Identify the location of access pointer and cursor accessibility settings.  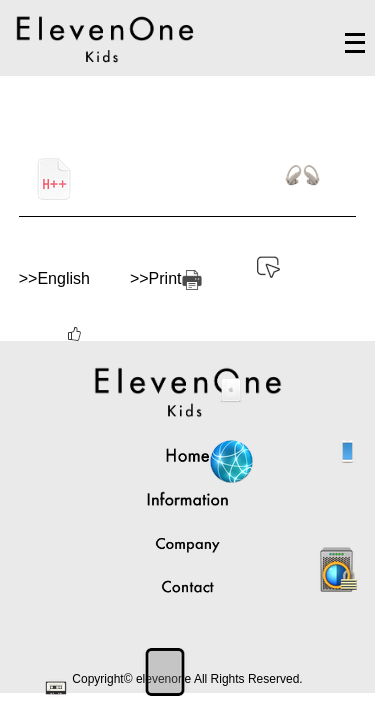
(268, 266).